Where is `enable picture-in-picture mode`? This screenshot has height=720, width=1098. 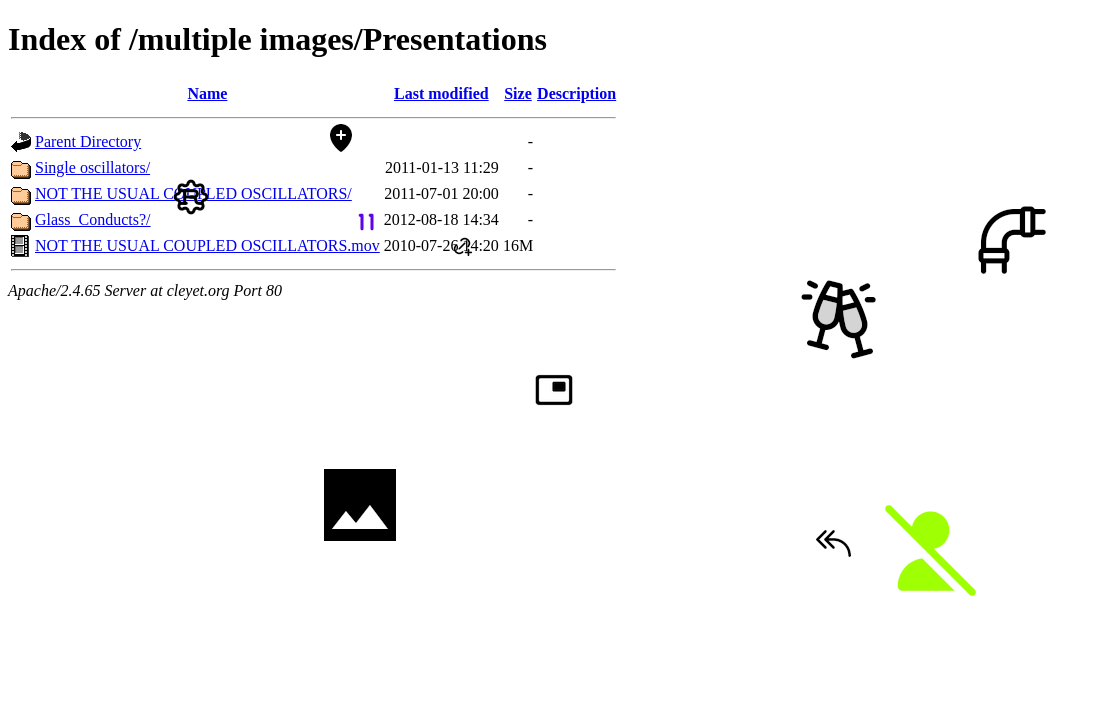 enable picture-in-picture mode is located at coordinates (554, 390).